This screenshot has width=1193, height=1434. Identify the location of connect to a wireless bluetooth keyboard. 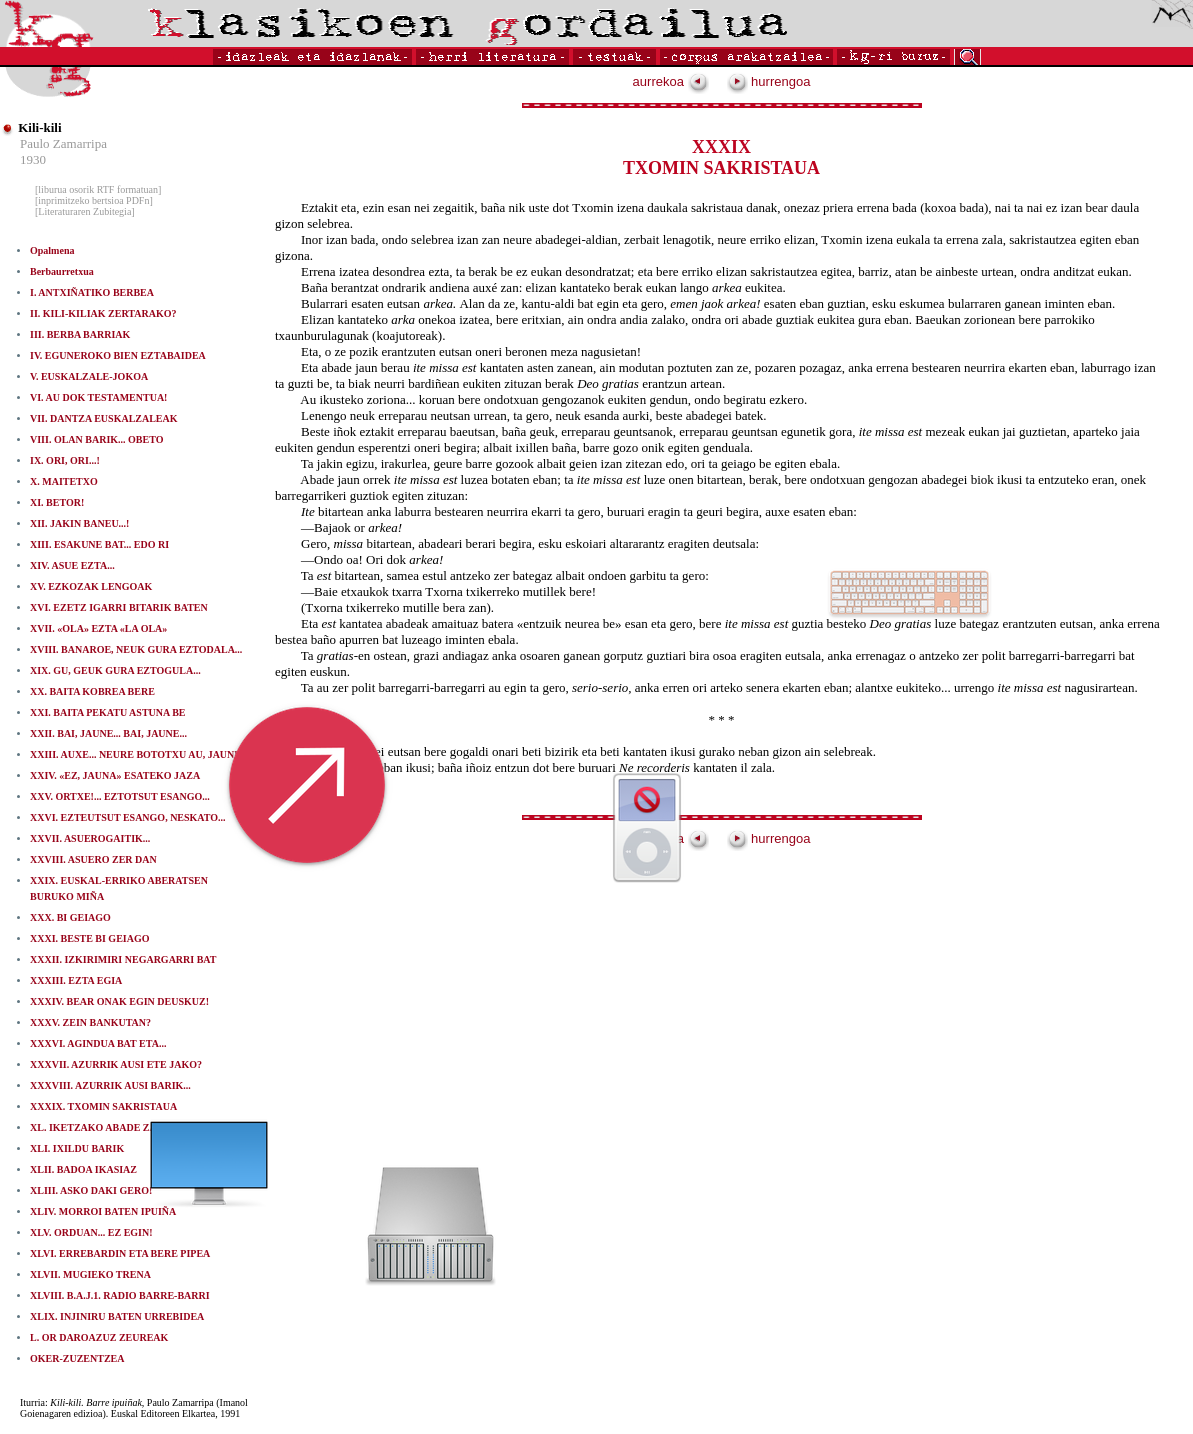
(909, 592).